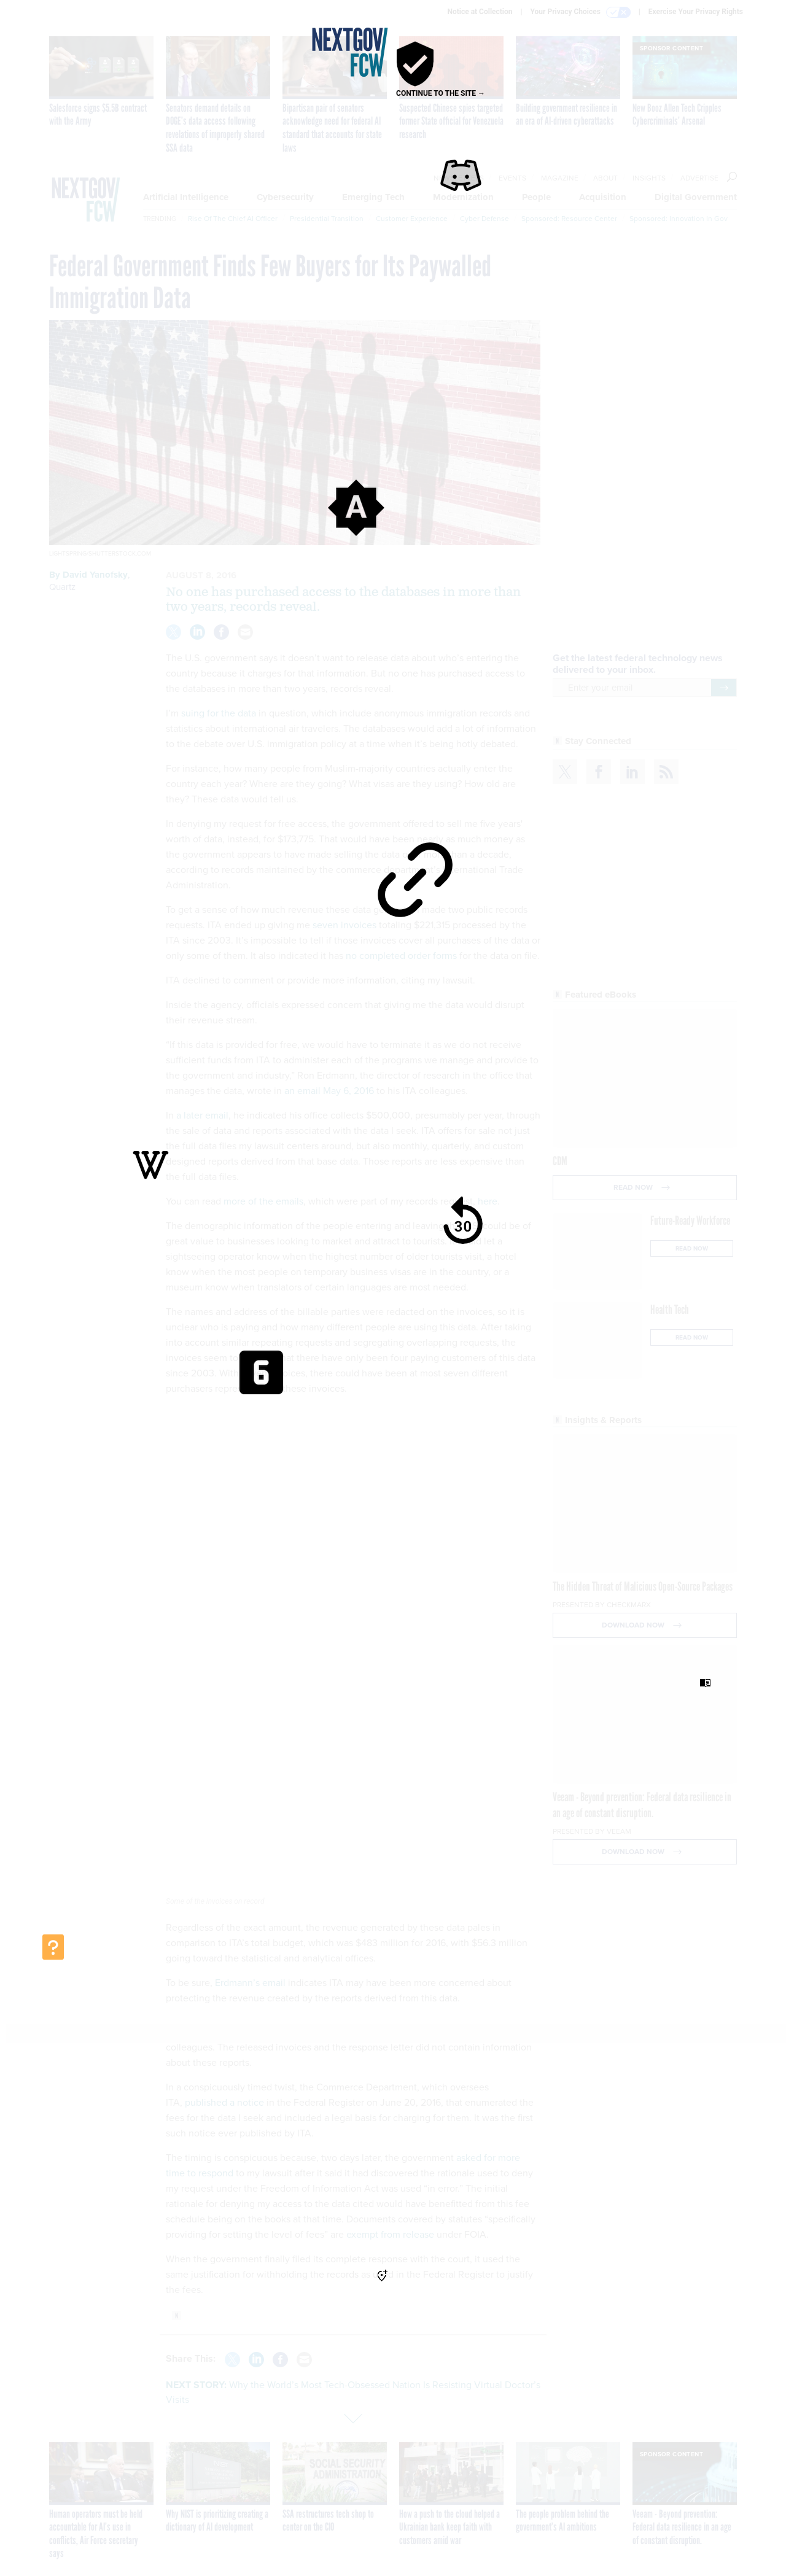  Describe the element at coordinates (150, 1165) in the screenshot. I see `open Wikipedia article` at that location.